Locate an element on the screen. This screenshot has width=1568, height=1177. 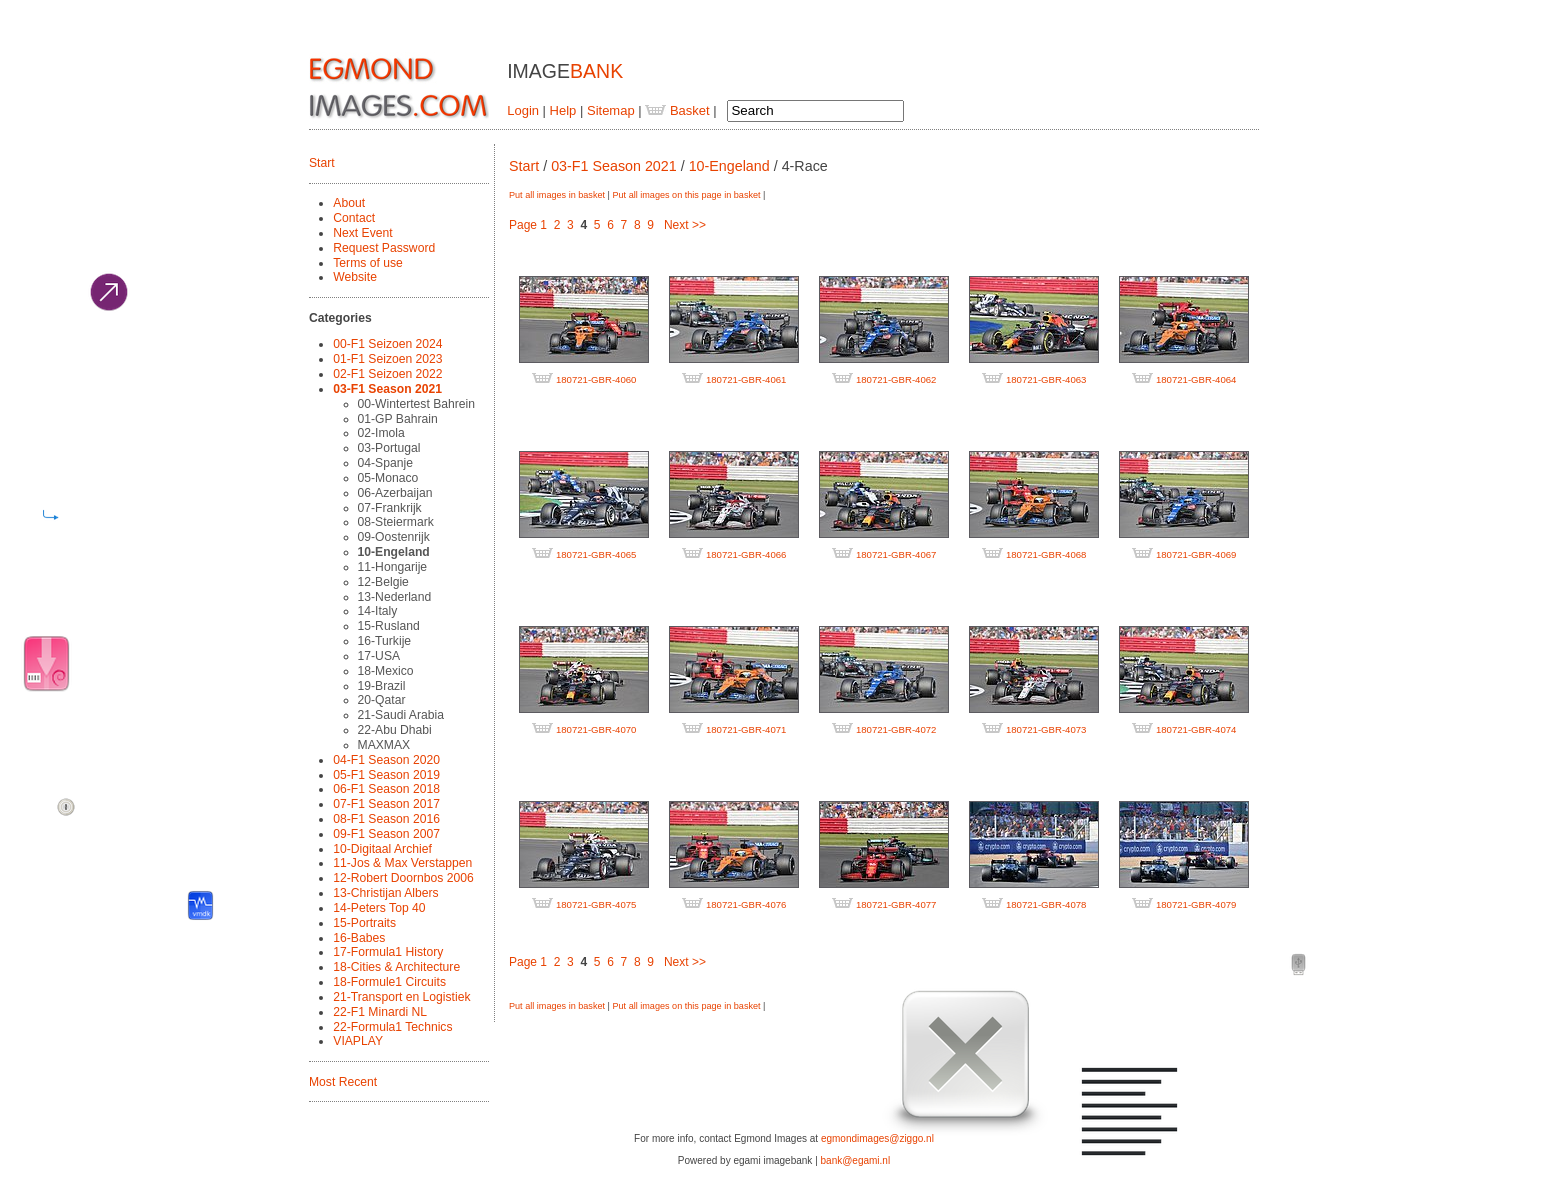
indicates a file or content that cannot be read is located at coordinates (967, 1061).